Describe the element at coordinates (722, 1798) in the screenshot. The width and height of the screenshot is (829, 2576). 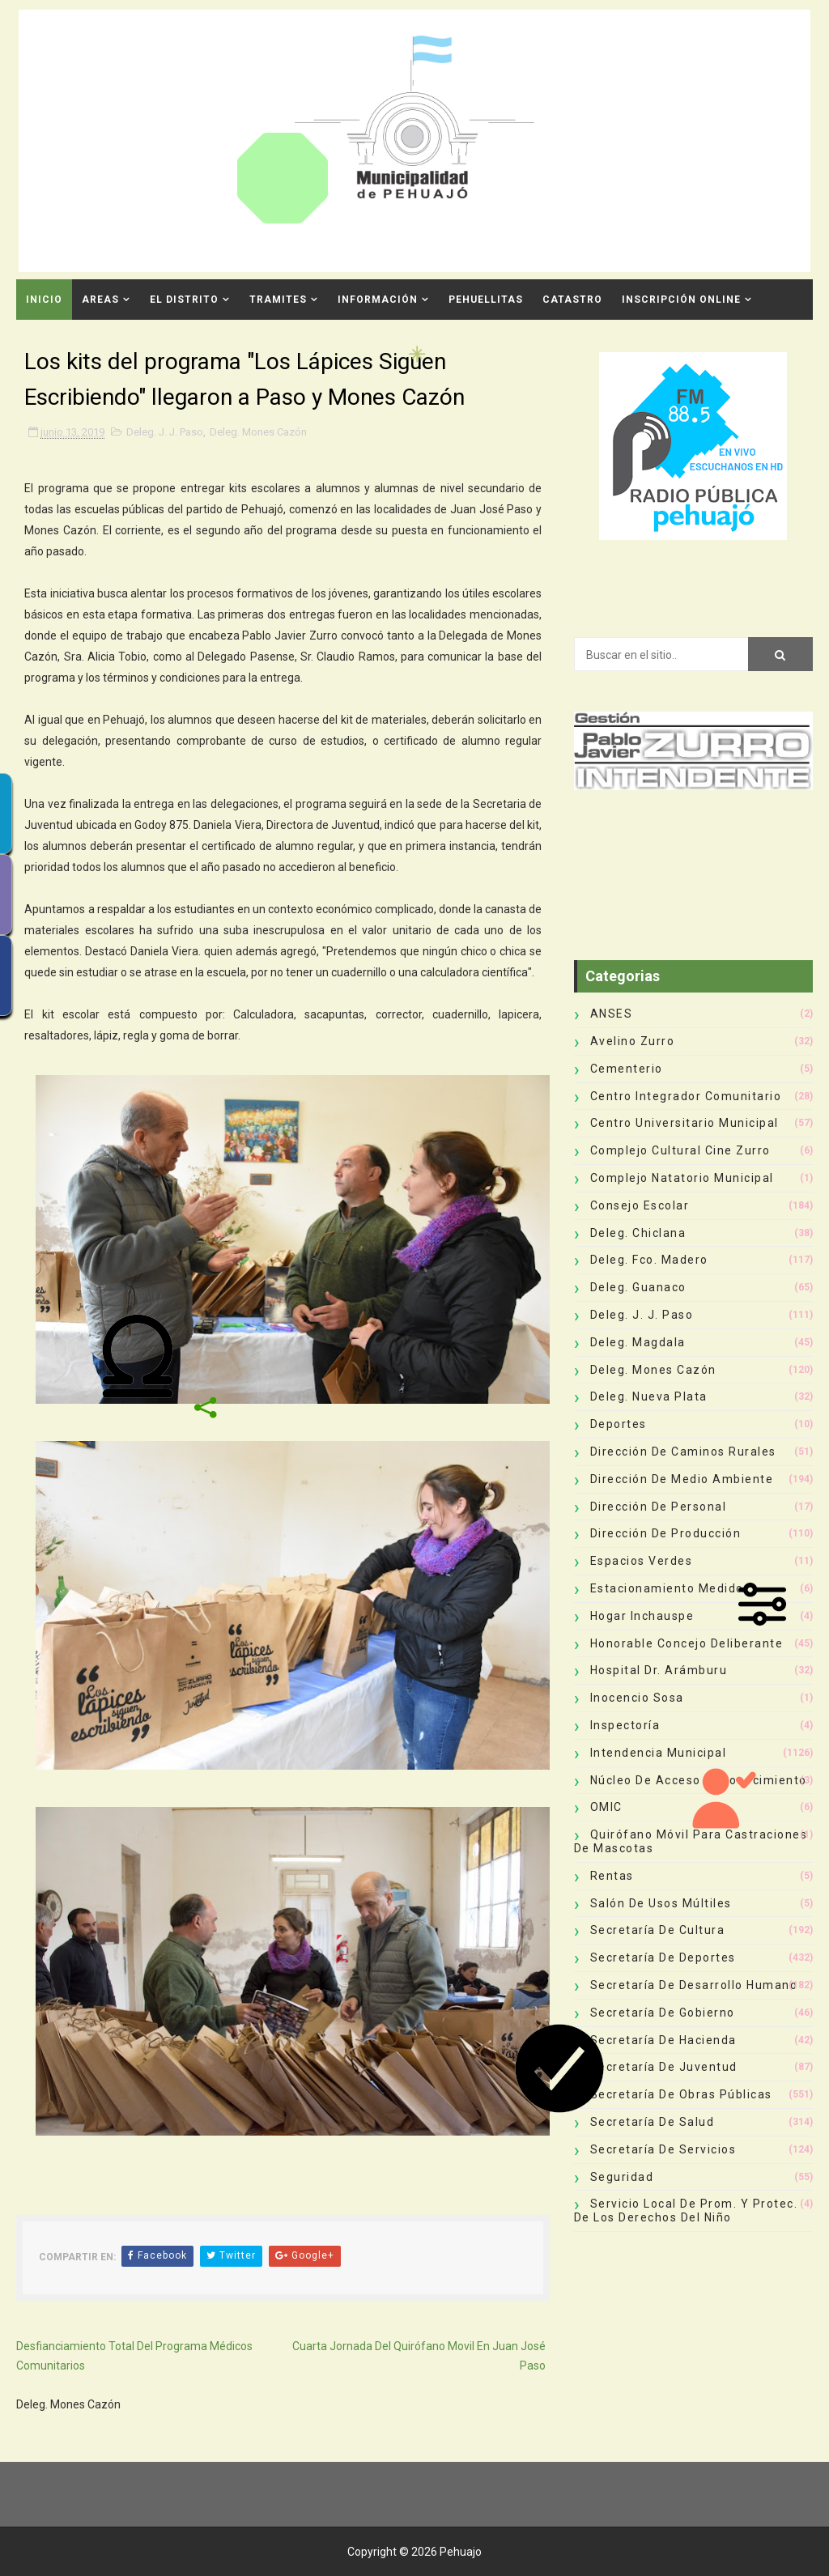
I see `user profile verified or confirmed` at that location.